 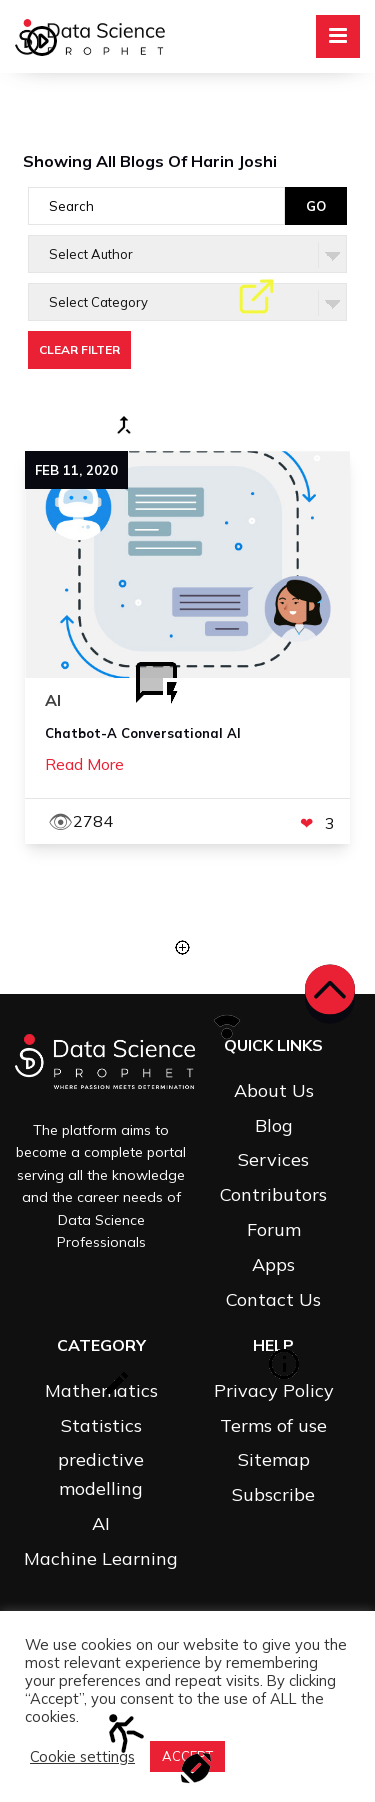 I want to click on merge two active calls into a conference, so click(x=124, y=425).